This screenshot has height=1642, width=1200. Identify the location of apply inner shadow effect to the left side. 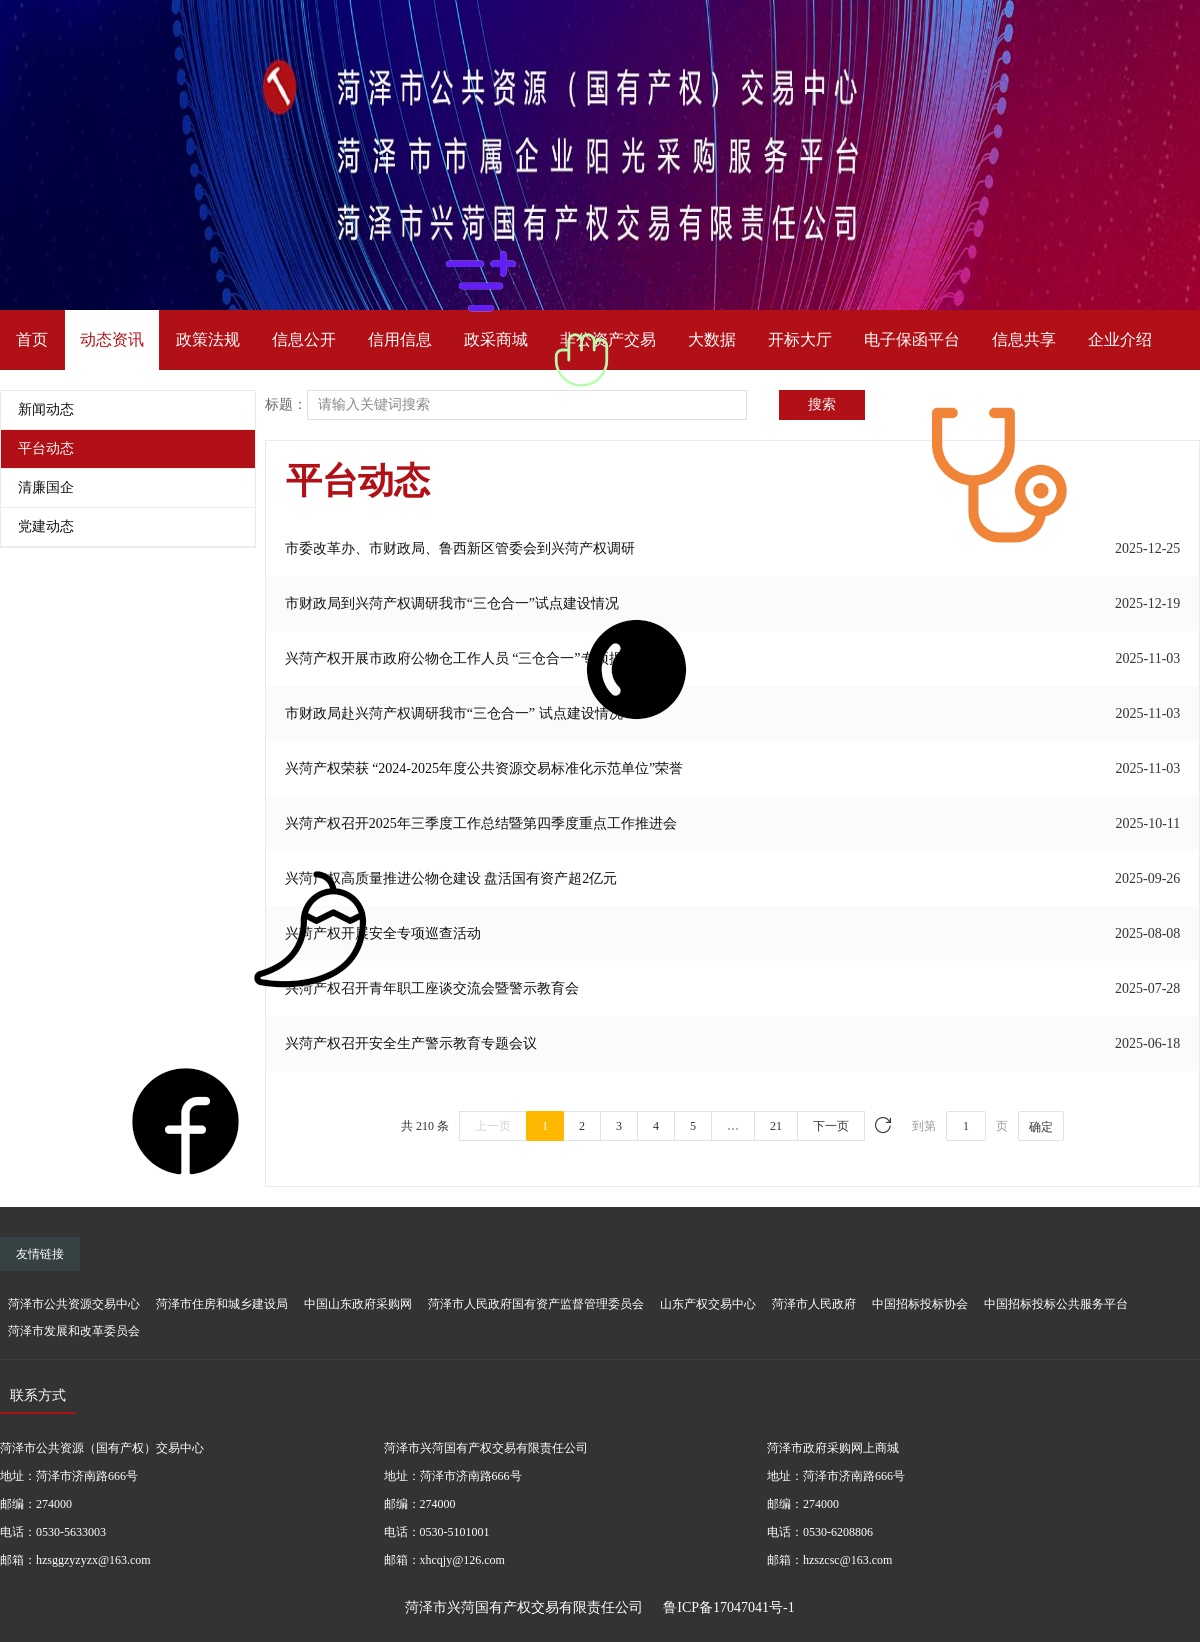
(636, 669).